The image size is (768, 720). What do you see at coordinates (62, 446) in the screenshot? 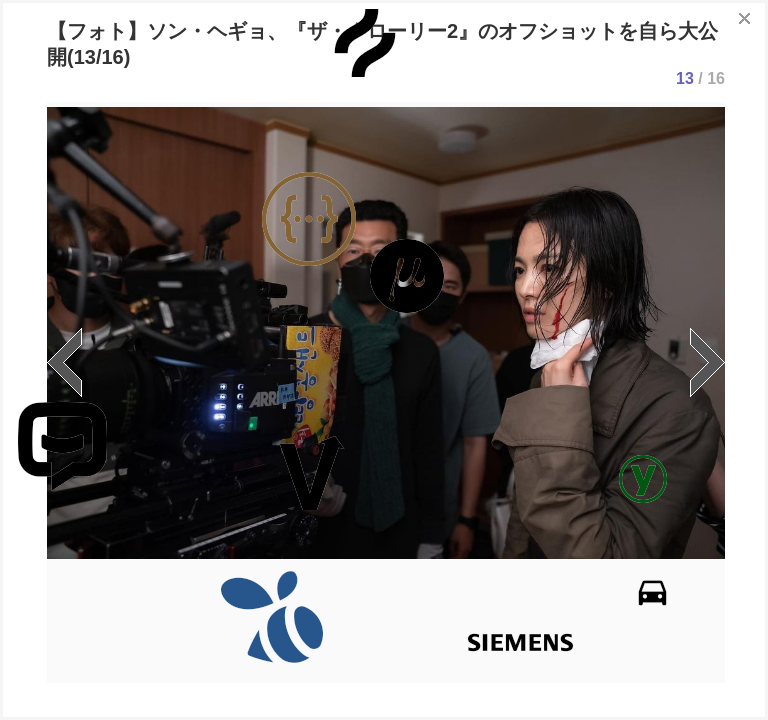
I see `open chatbot assistant` at bounding box center [62, 446].